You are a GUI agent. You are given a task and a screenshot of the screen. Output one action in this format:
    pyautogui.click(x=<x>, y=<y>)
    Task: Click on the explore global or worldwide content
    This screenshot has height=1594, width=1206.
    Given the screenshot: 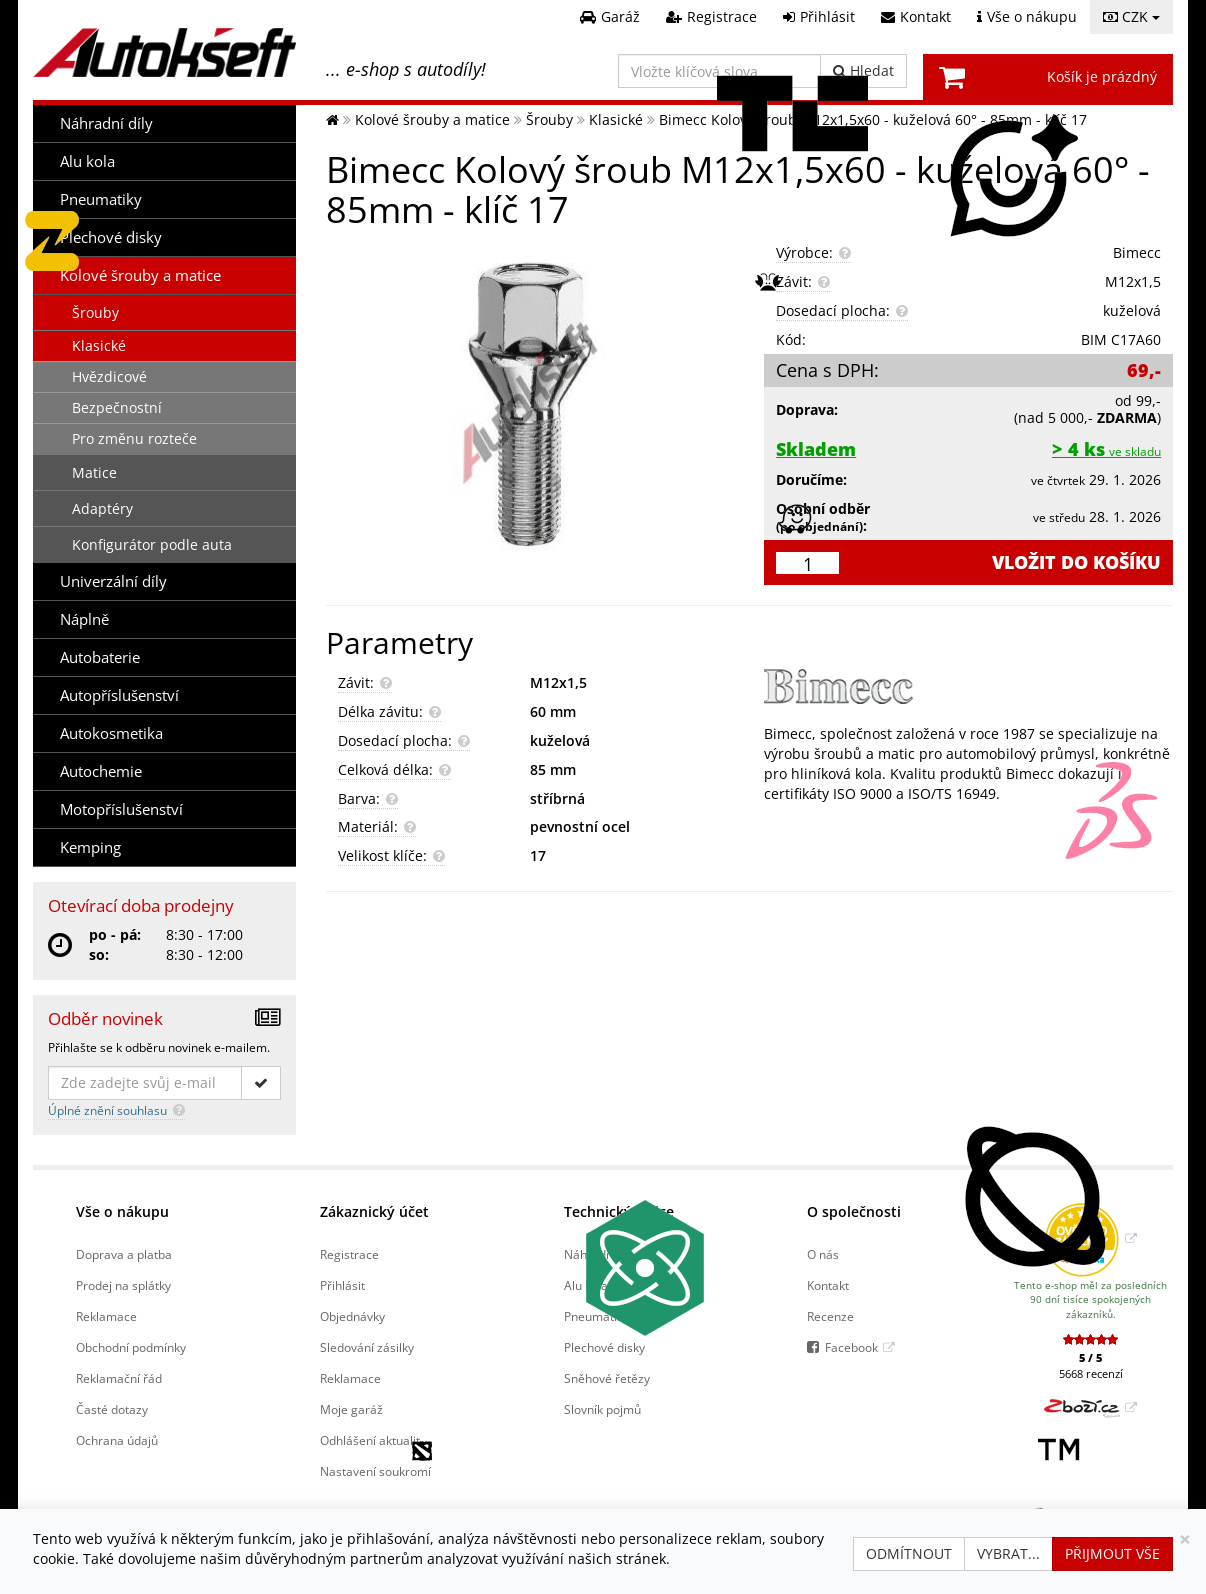 What is the action you would take?
    pyautogui.click(x=1032, y=1199)
    